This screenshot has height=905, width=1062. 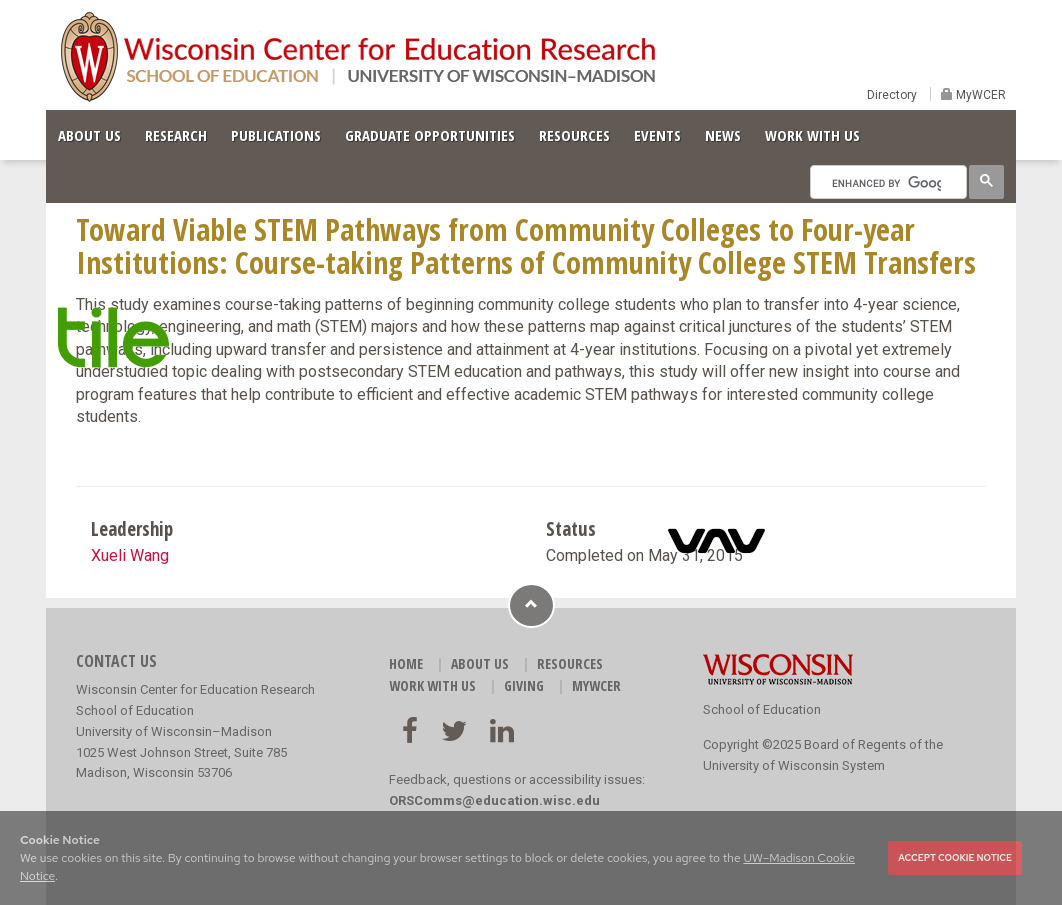 I want to click on open the Tile app to locate your items, so click(x=113, y=337).